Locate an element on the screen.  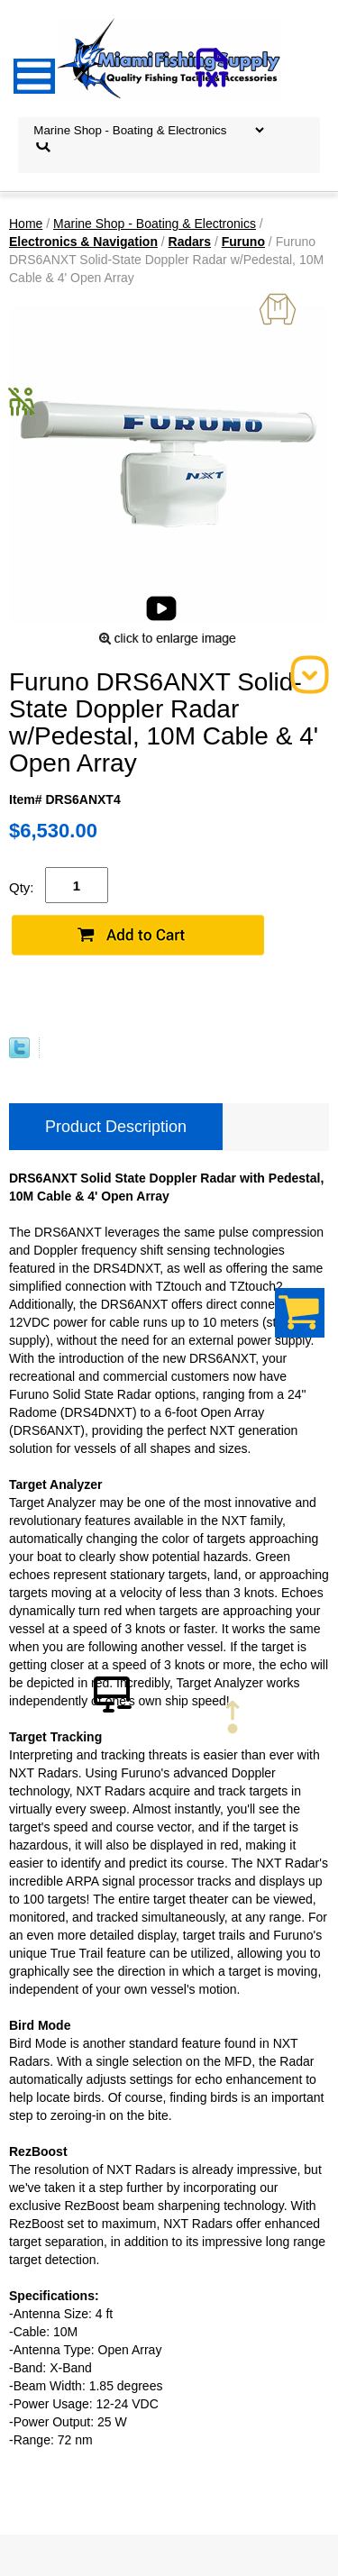
text file type indicator is located at coordinates (212, 68).